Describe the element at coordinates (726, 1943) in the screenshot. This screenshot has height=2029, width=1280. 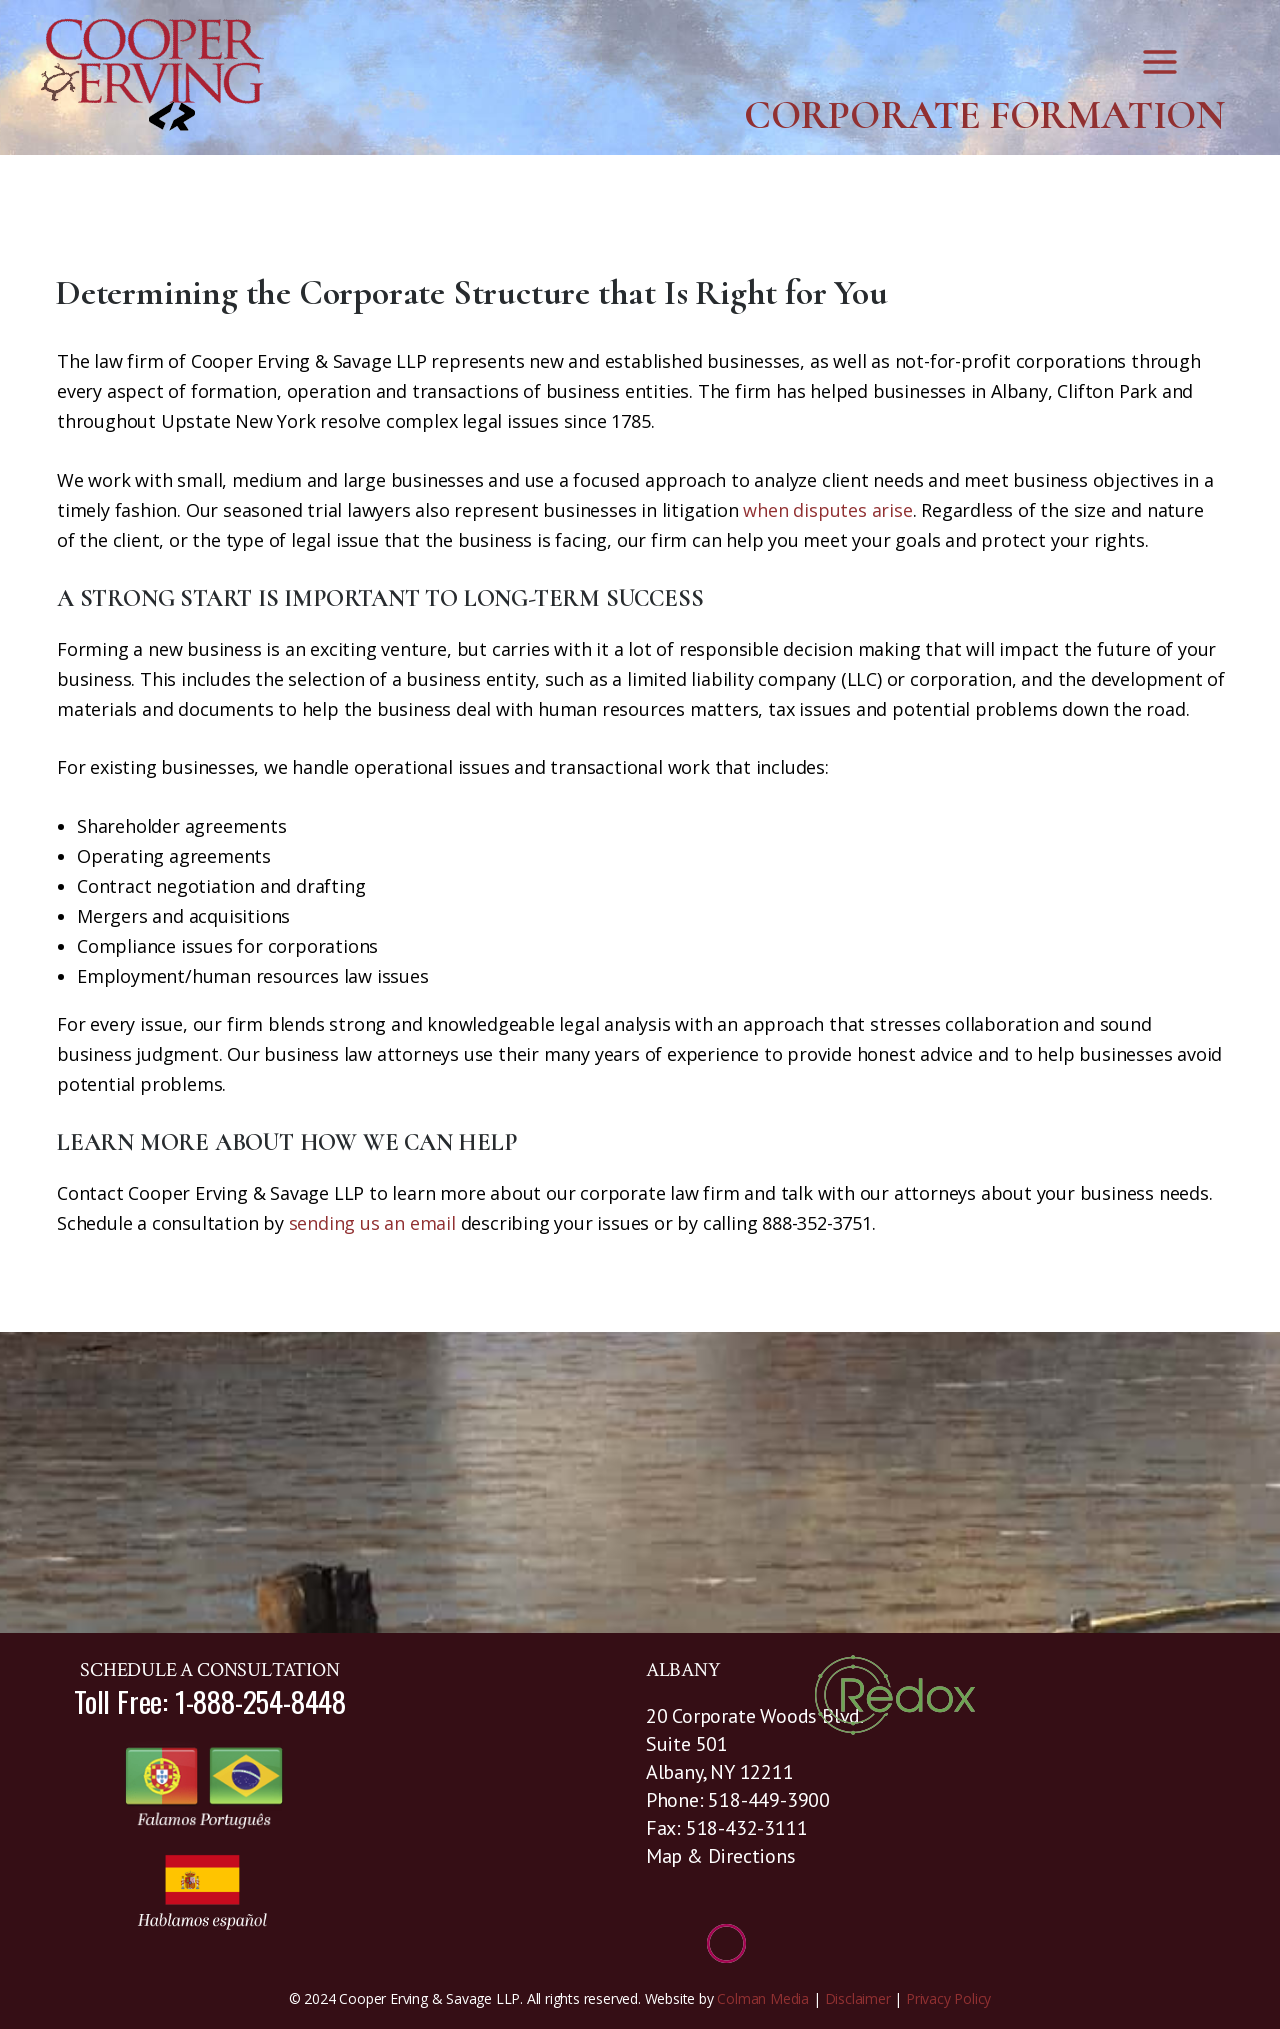
I see `conventional commits project logo` at that location.